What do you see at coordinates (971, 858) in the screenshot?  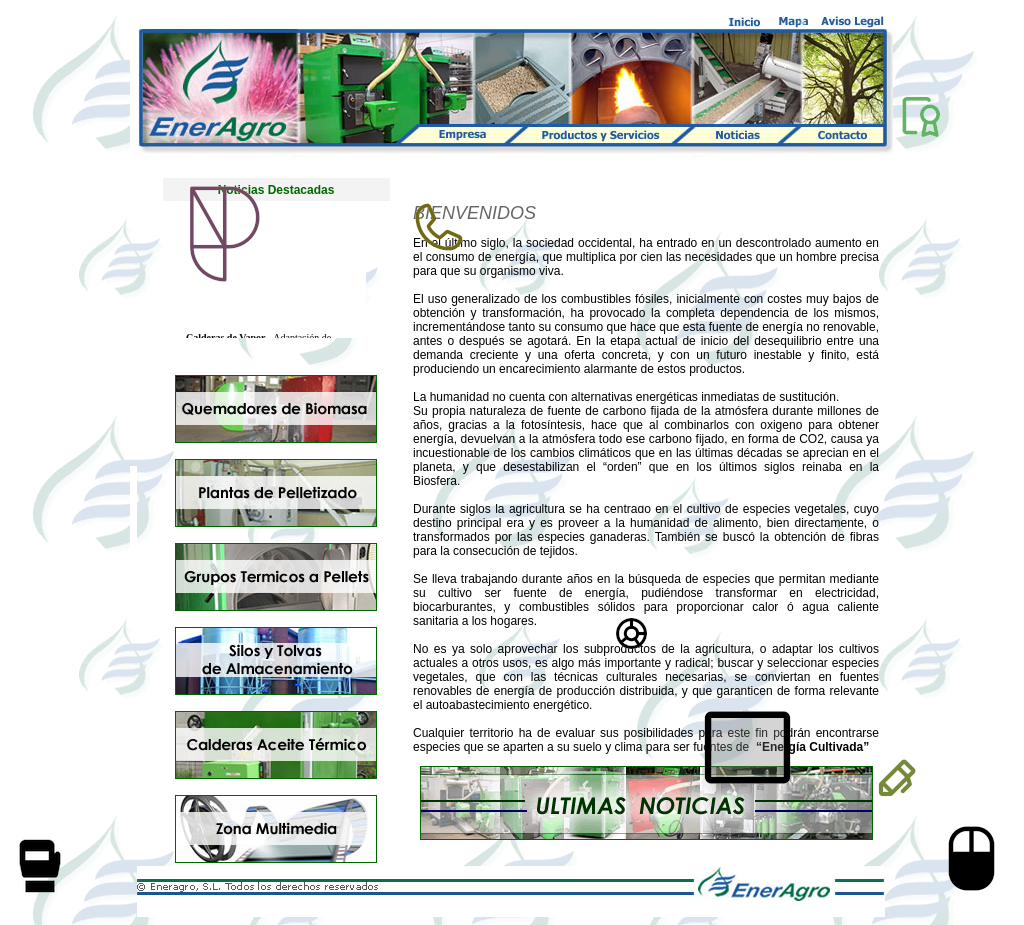 I see `indicates mouse input is available or required` at bounding box center [971, 858].